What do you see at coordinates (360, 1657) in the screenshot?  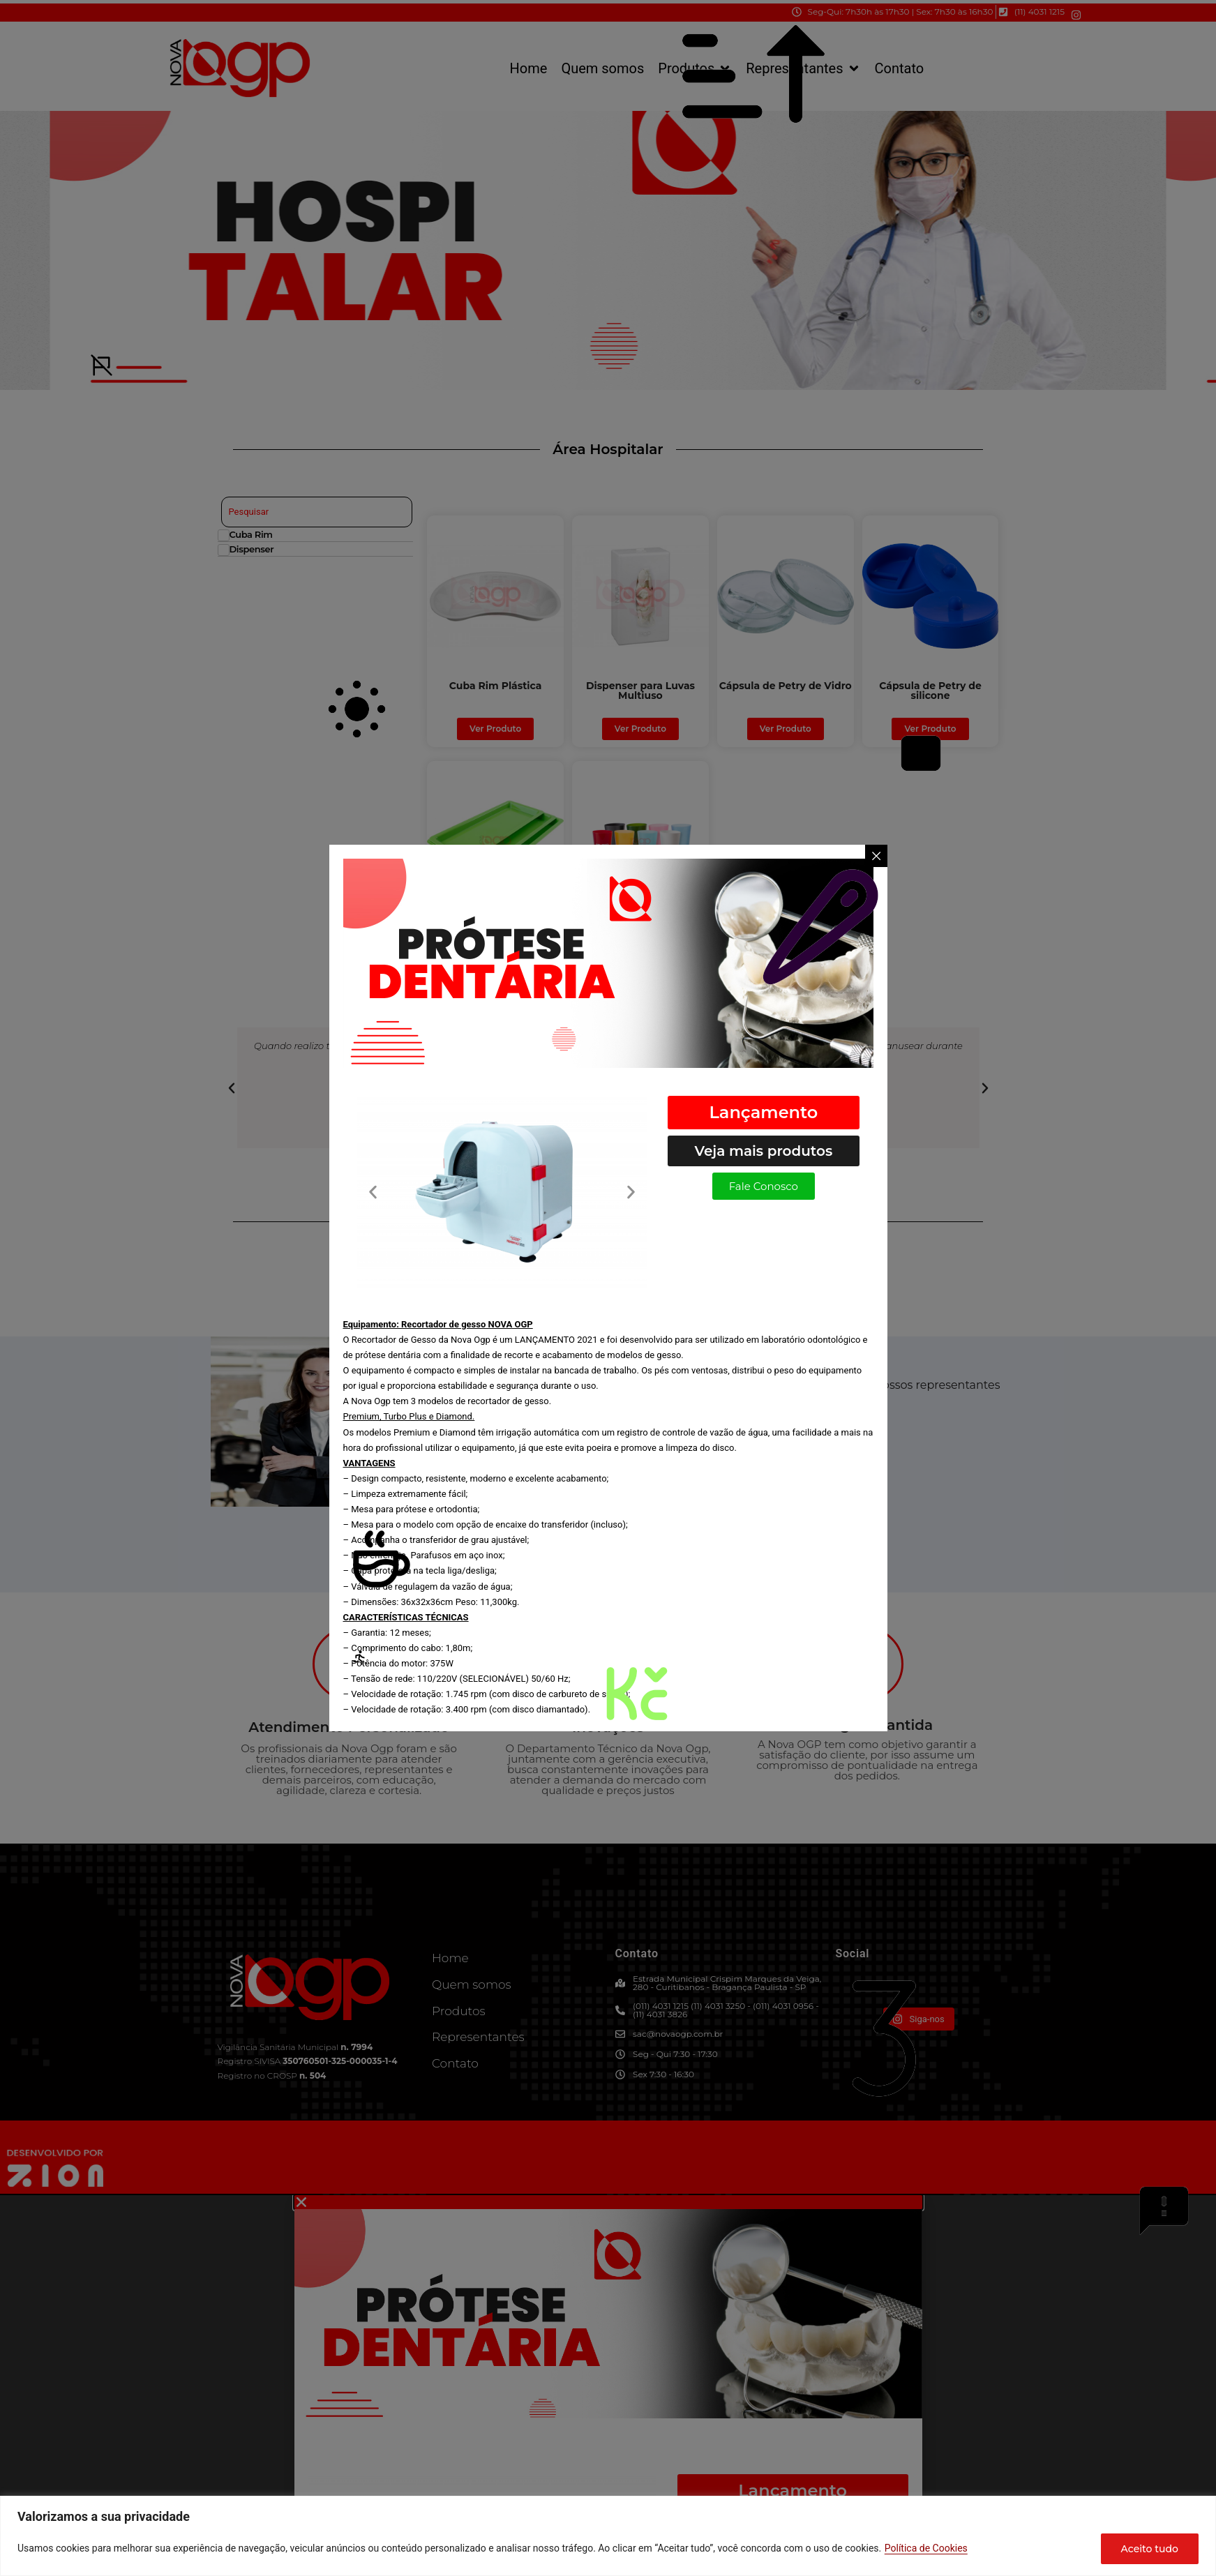 I see `access football or soccer games` at bounding box center [360, 1657].